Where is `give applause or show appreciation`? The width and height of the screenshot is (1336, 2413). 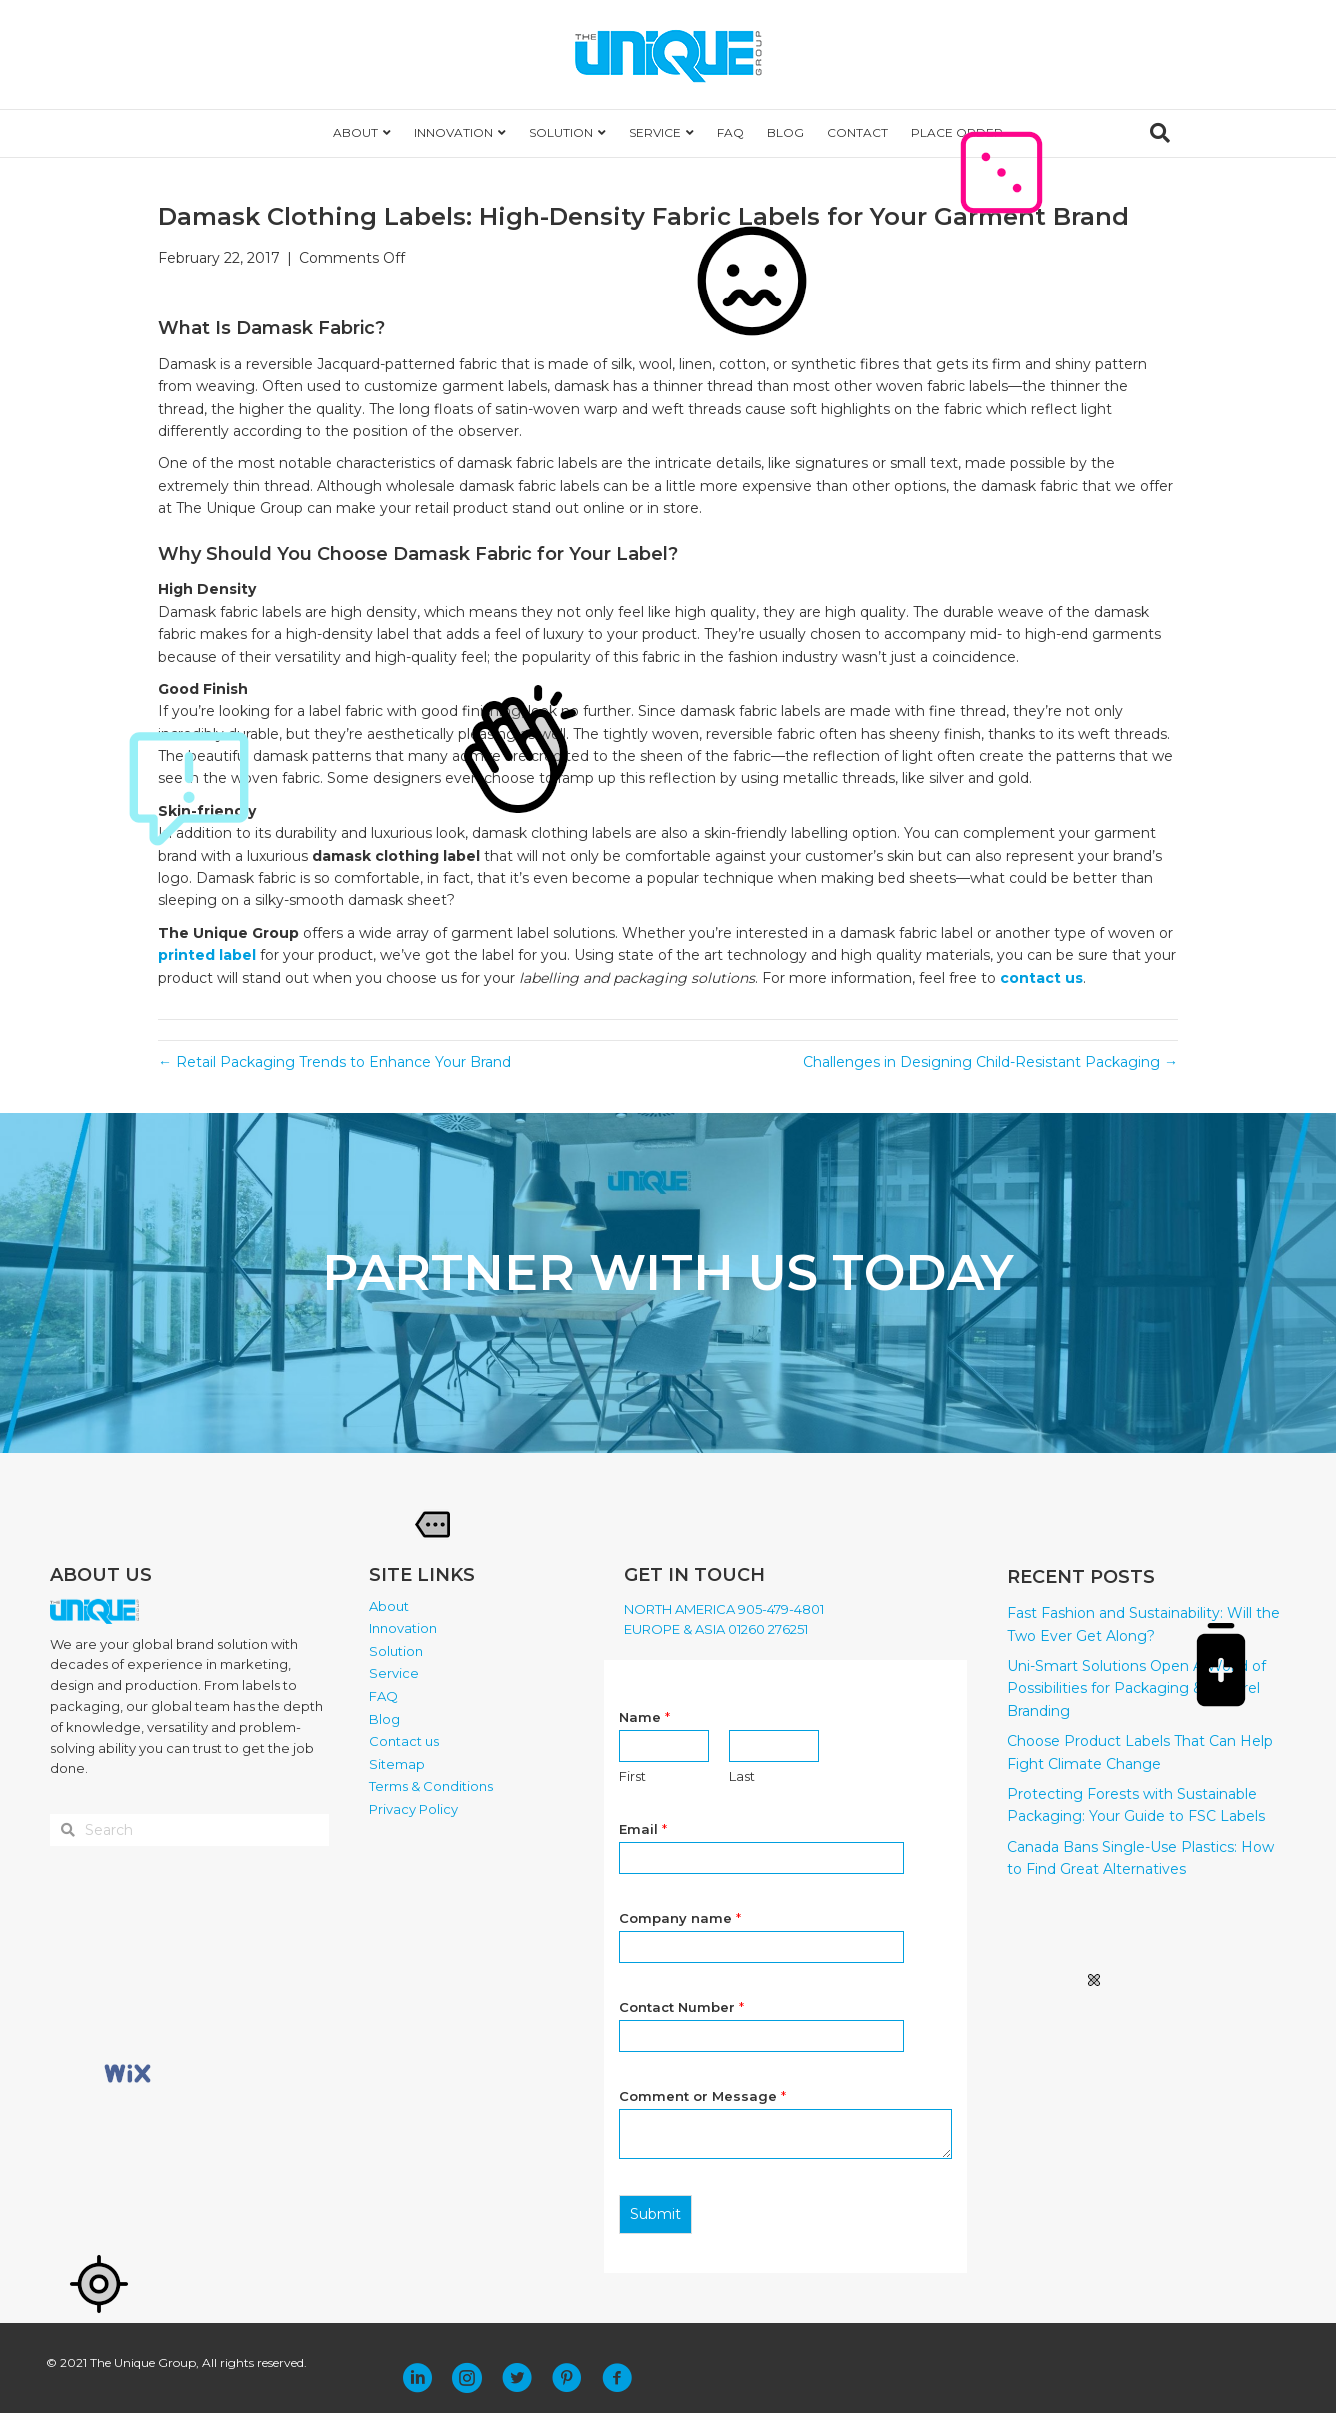 give applause or show appreciation is located at coordinates (518, 749).